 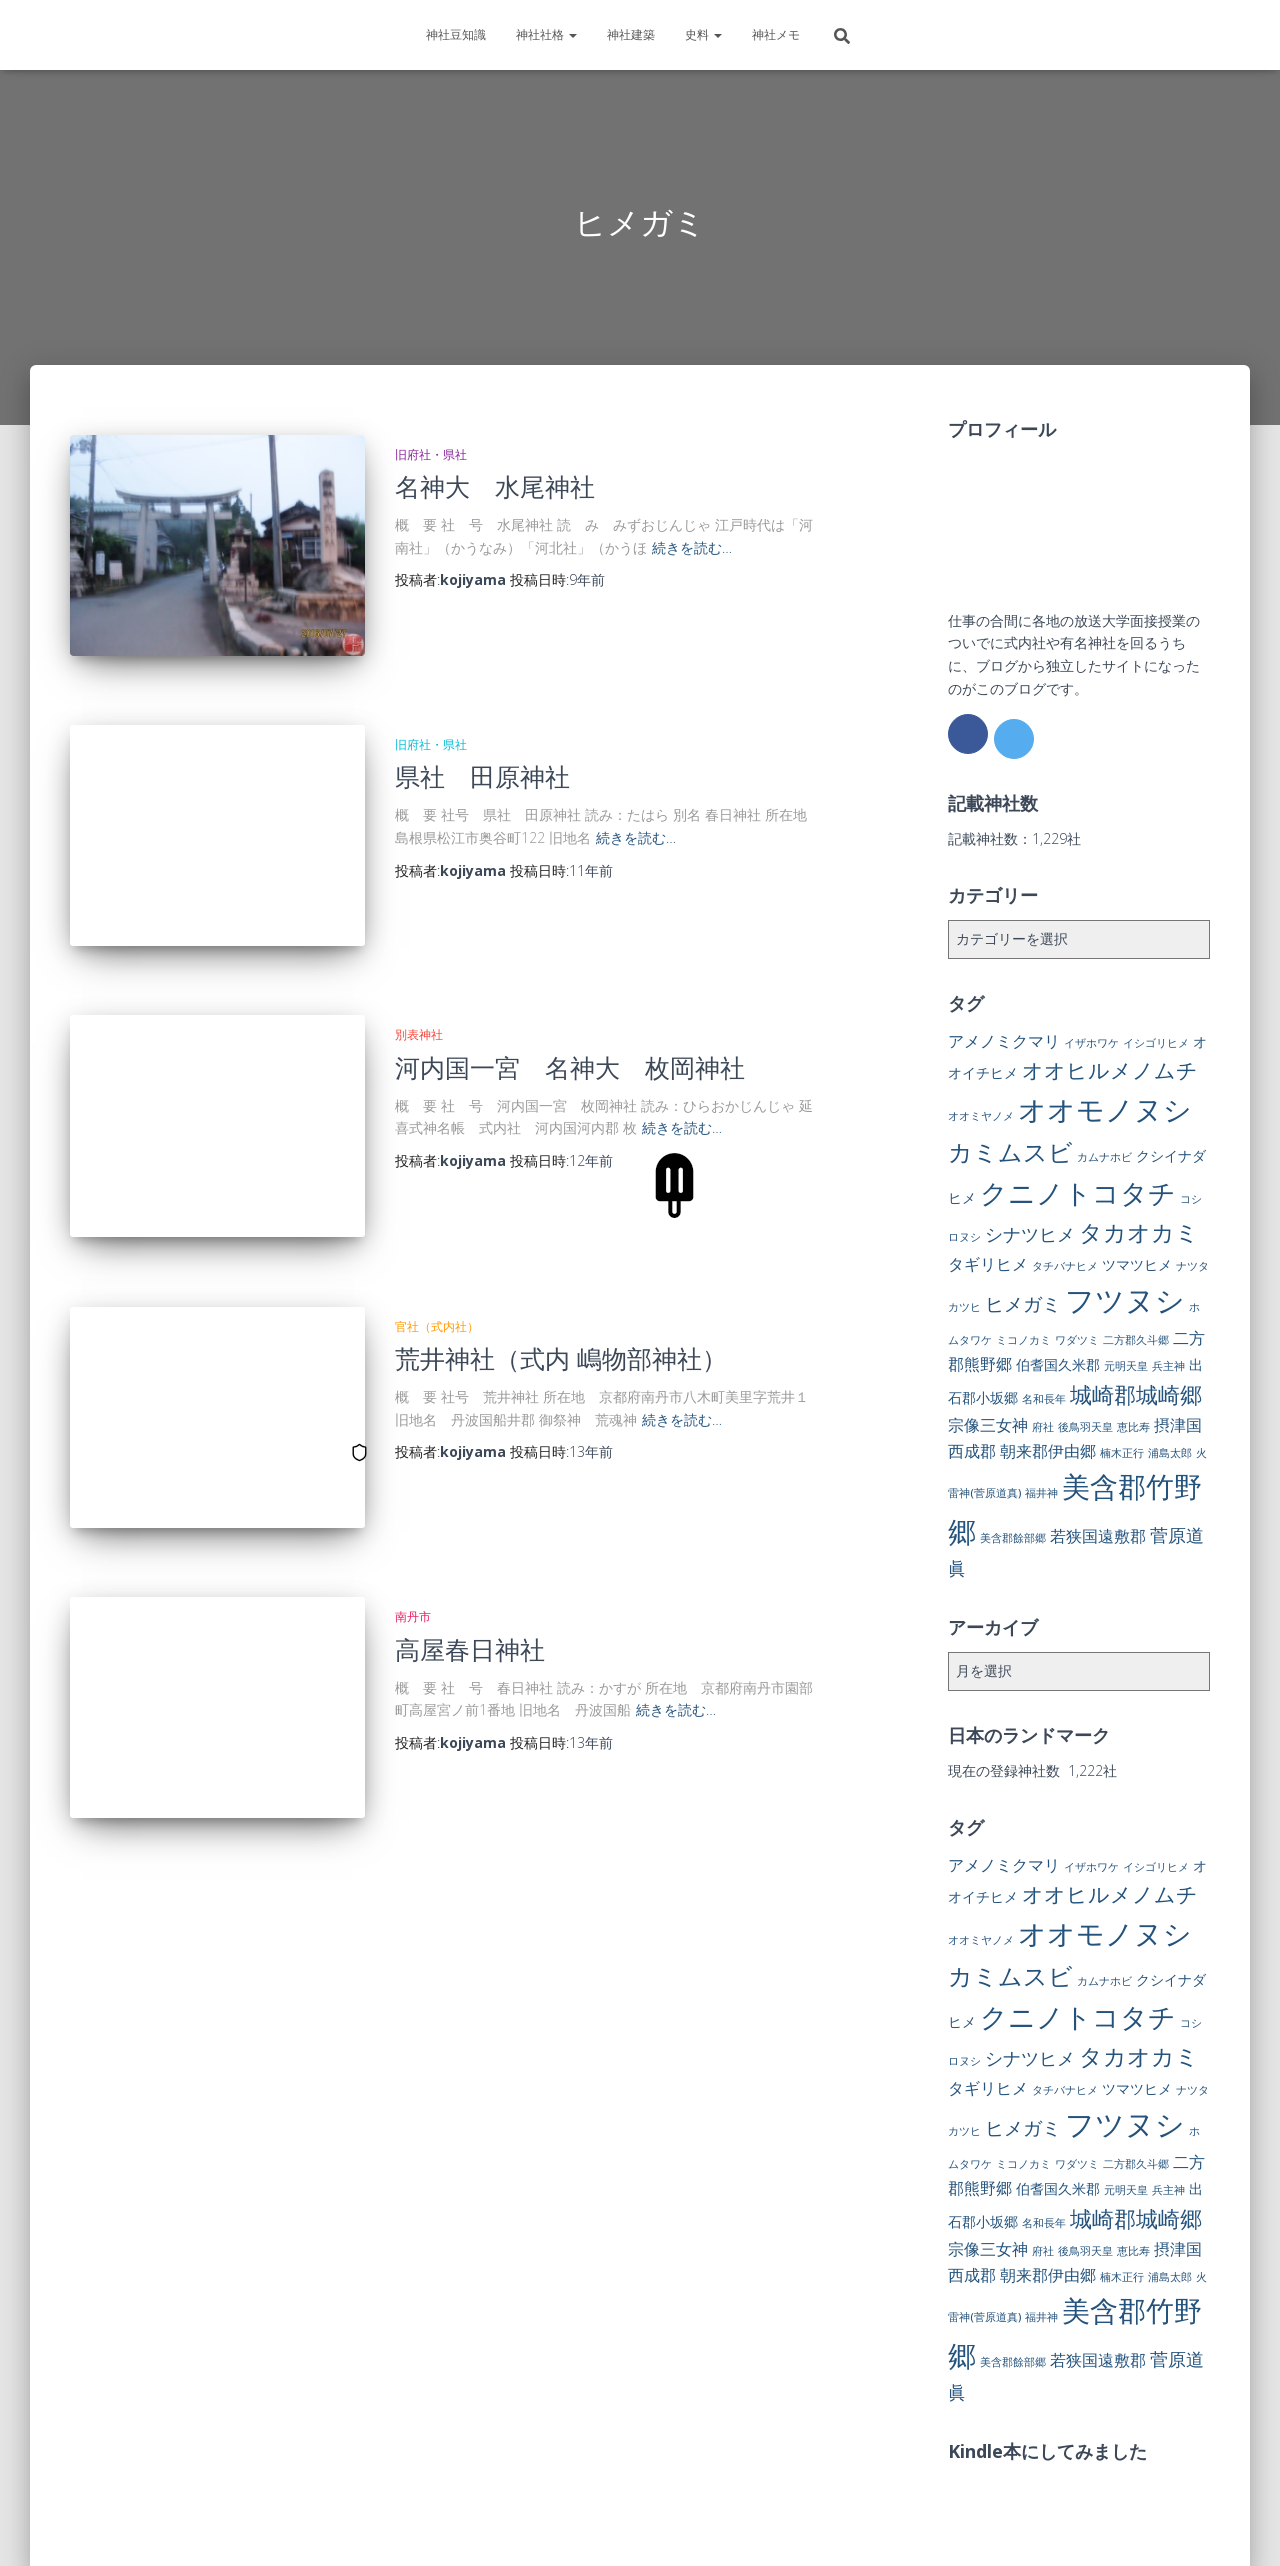 What do you see at coordinates (674, 1184) in the screenshot?
I see `access summer treats or frozen desserts category` at bounding box center [674, 1184].